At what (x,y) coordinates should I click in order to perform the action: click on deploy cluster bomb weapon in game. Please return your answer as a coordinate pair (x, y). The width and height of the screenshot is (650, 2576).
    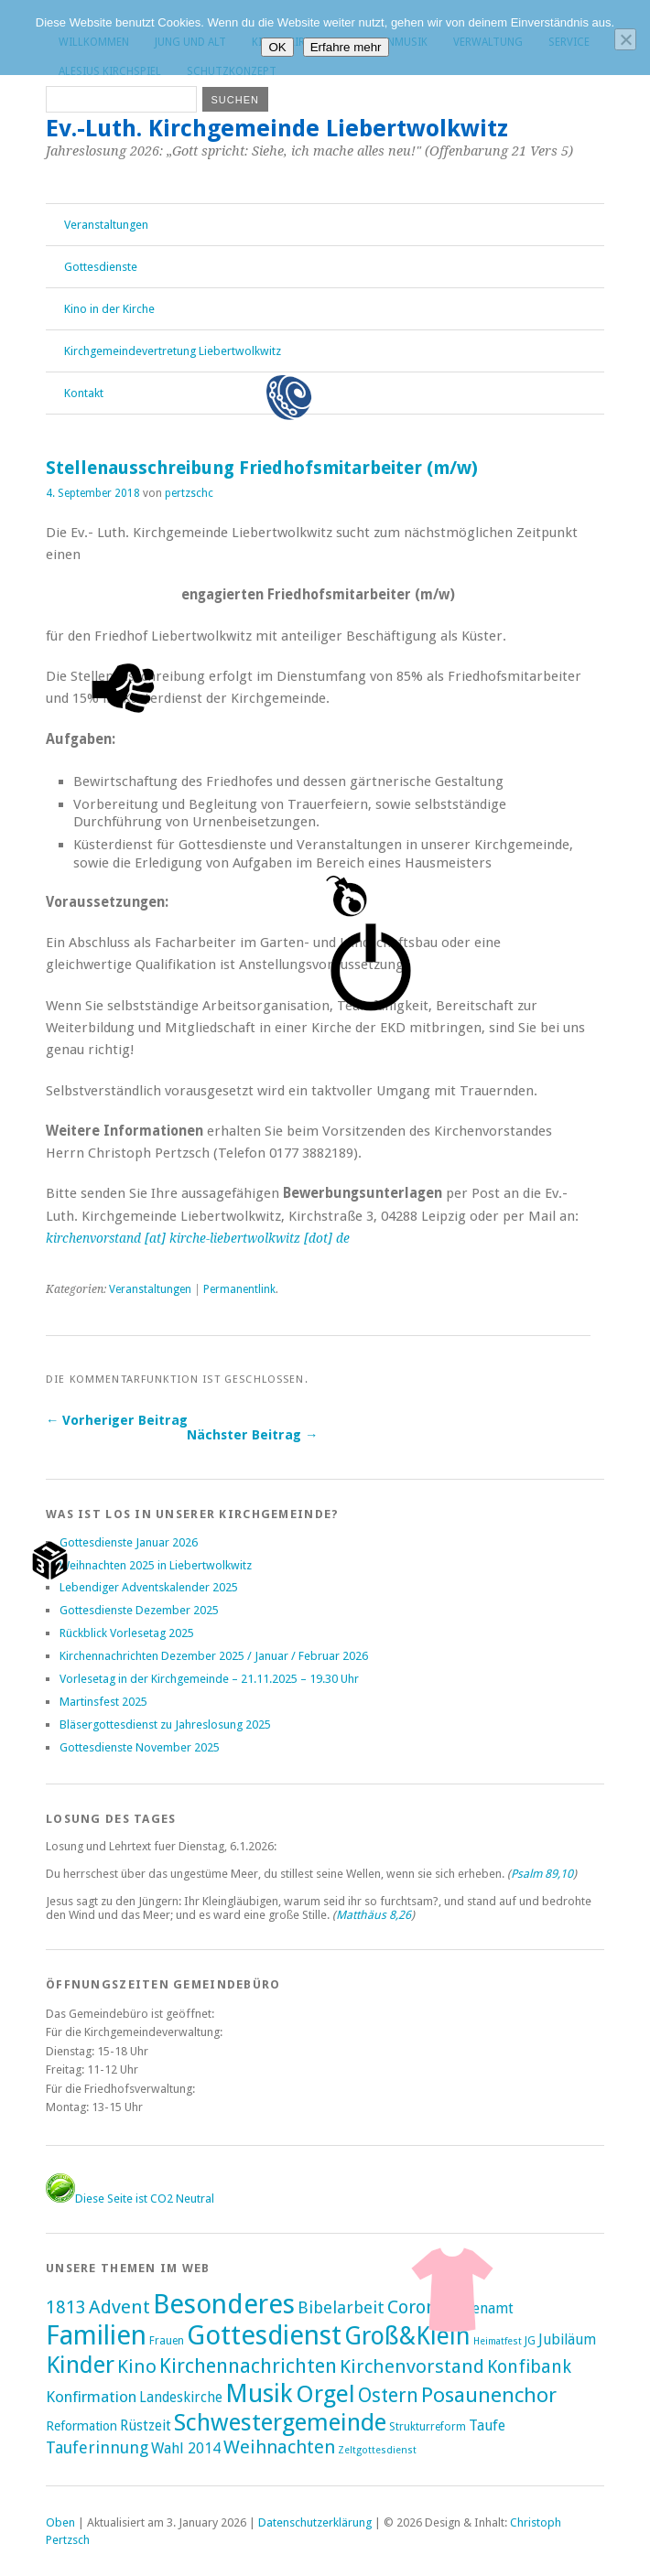
    Looking at the image, I should click on (346, 896).